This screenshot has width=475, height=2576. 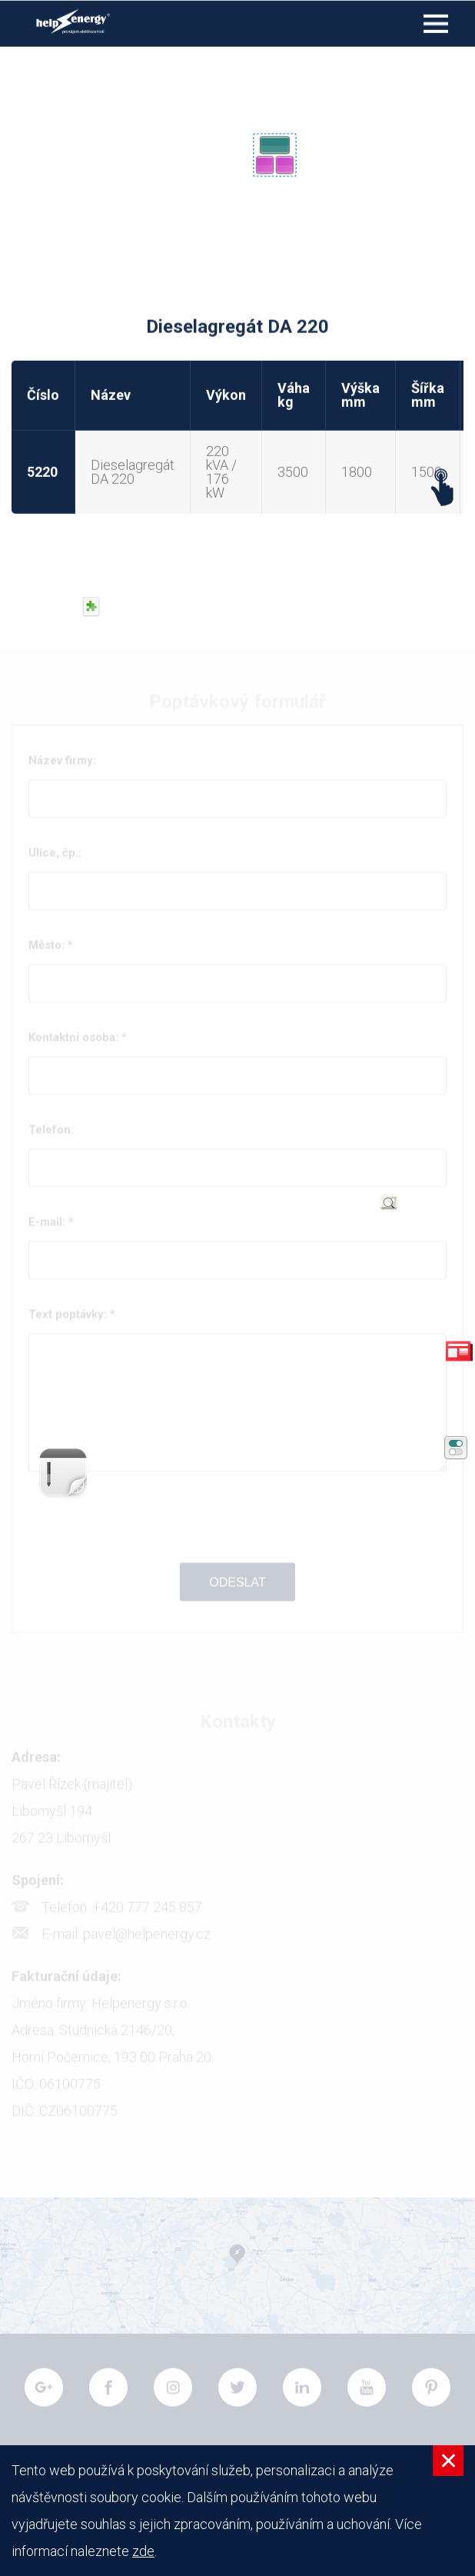 What do you see at coordinates (459, 1351) in the screenshot?
I see `open the news app` at bounding box center [459, 1351].